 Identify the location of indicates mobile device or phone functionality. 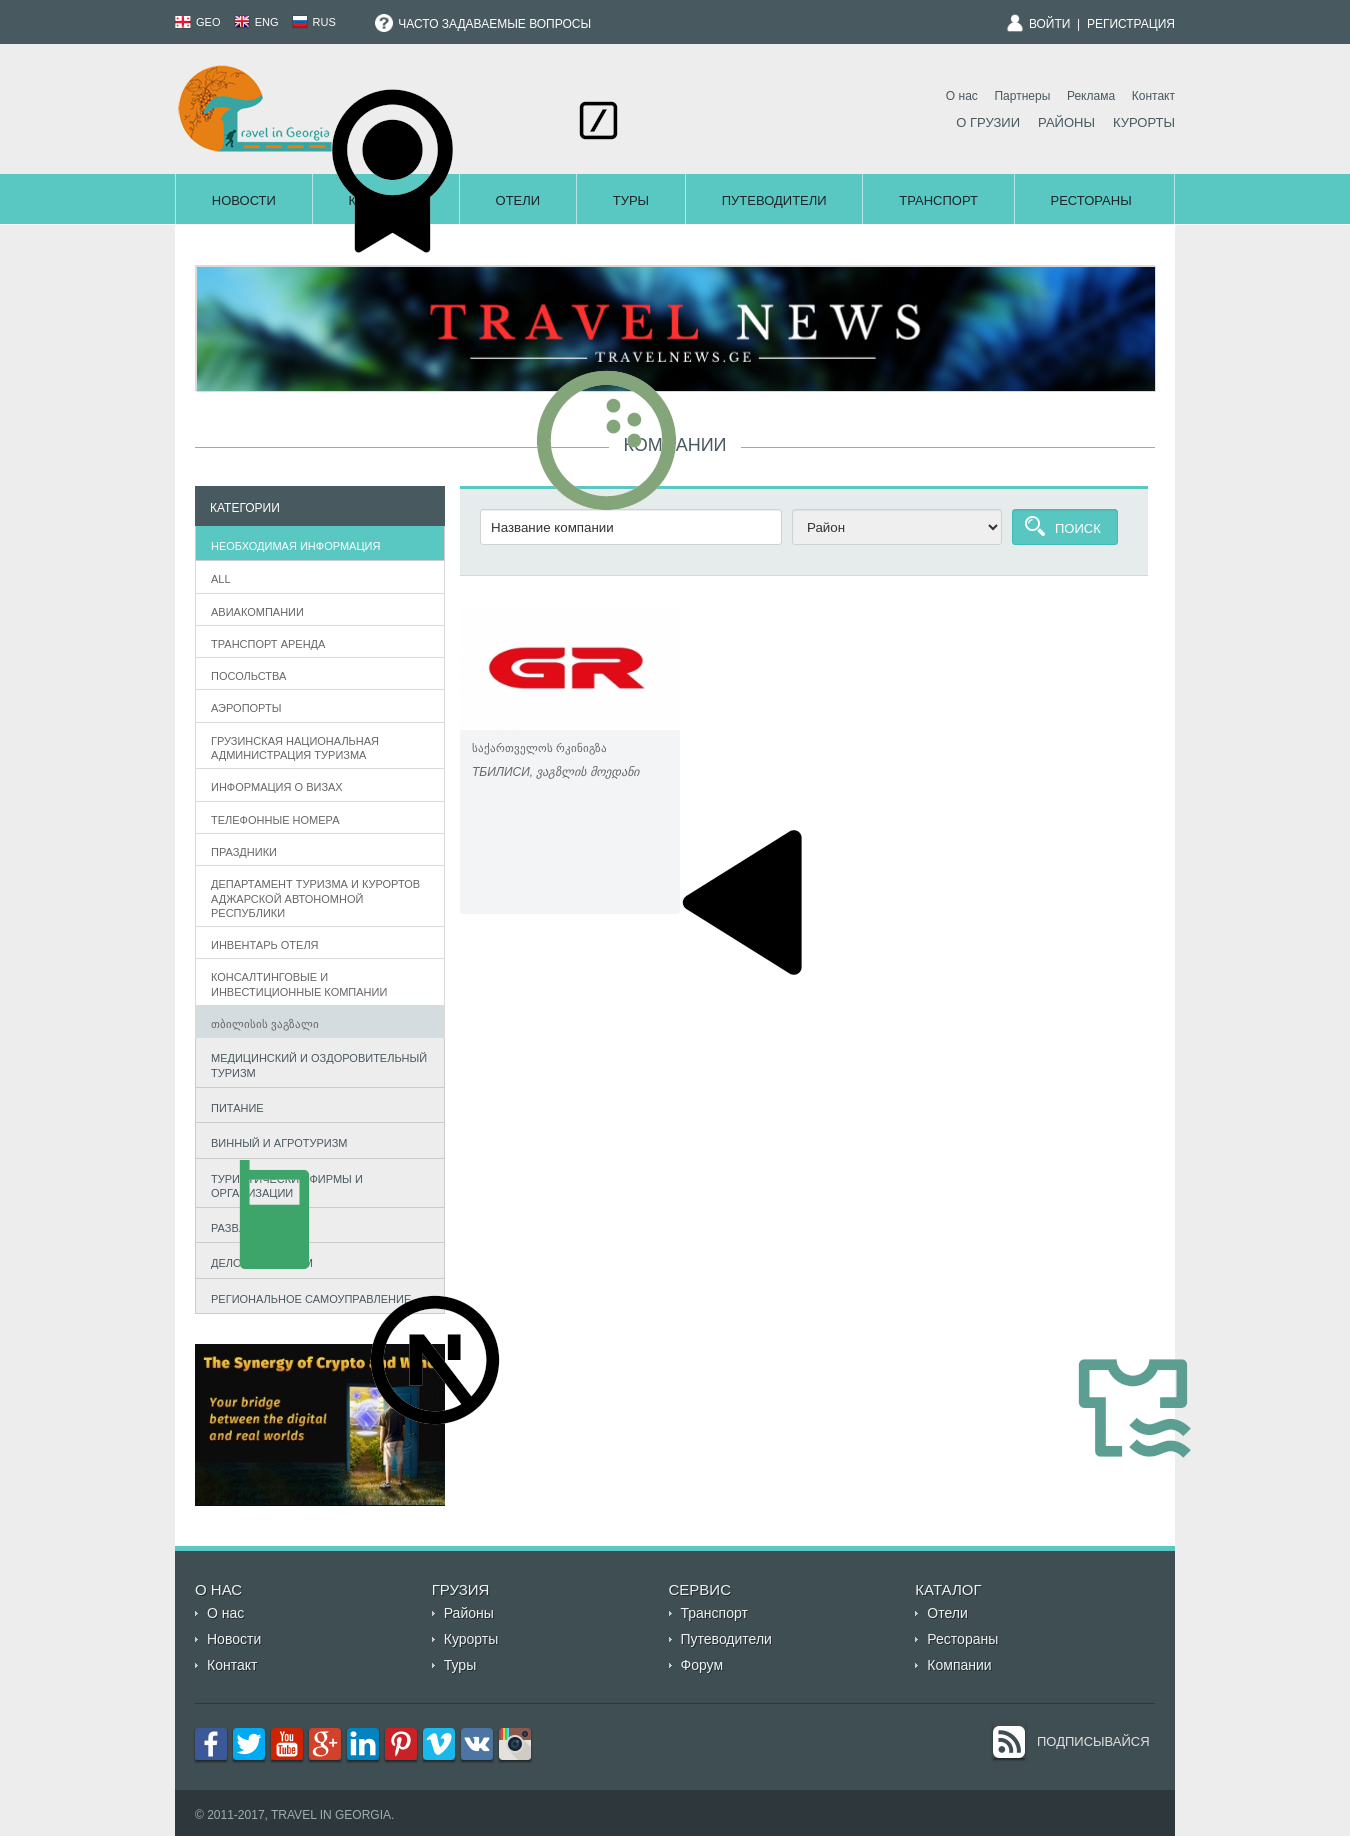
(274, 1219).